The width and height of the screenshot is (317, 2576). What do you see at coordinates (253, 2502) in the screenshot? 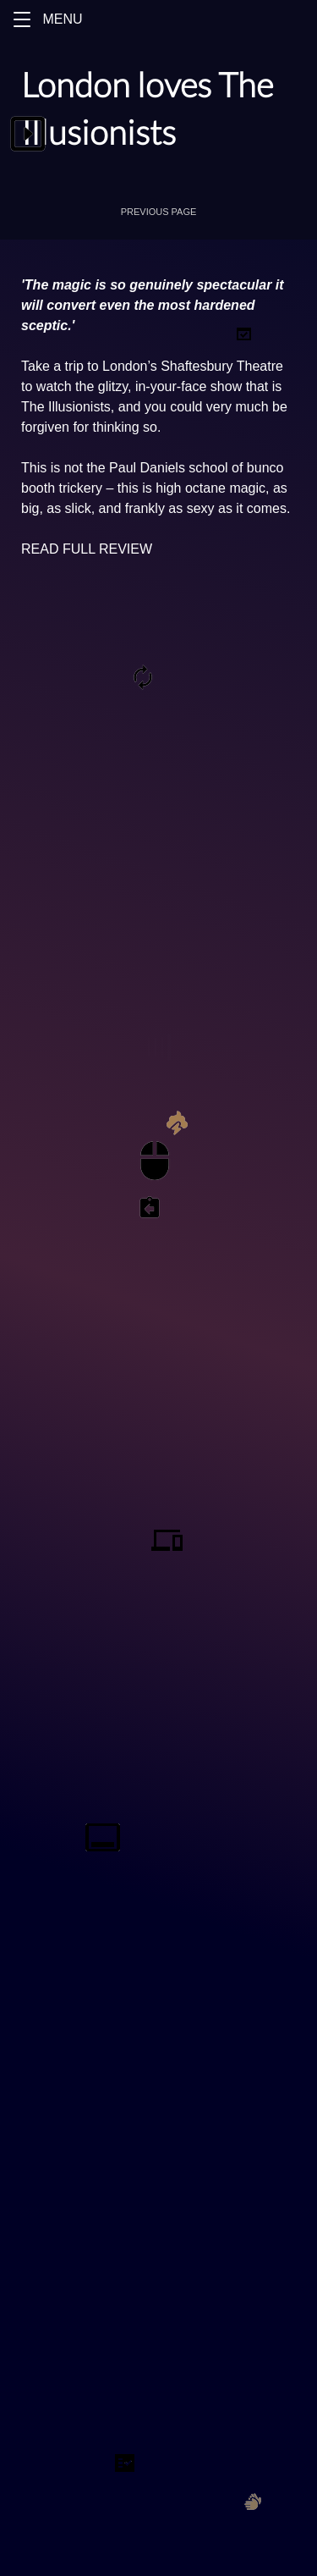
I see `indicates sign language or accessibility features` at bounding box center [253, 2502].